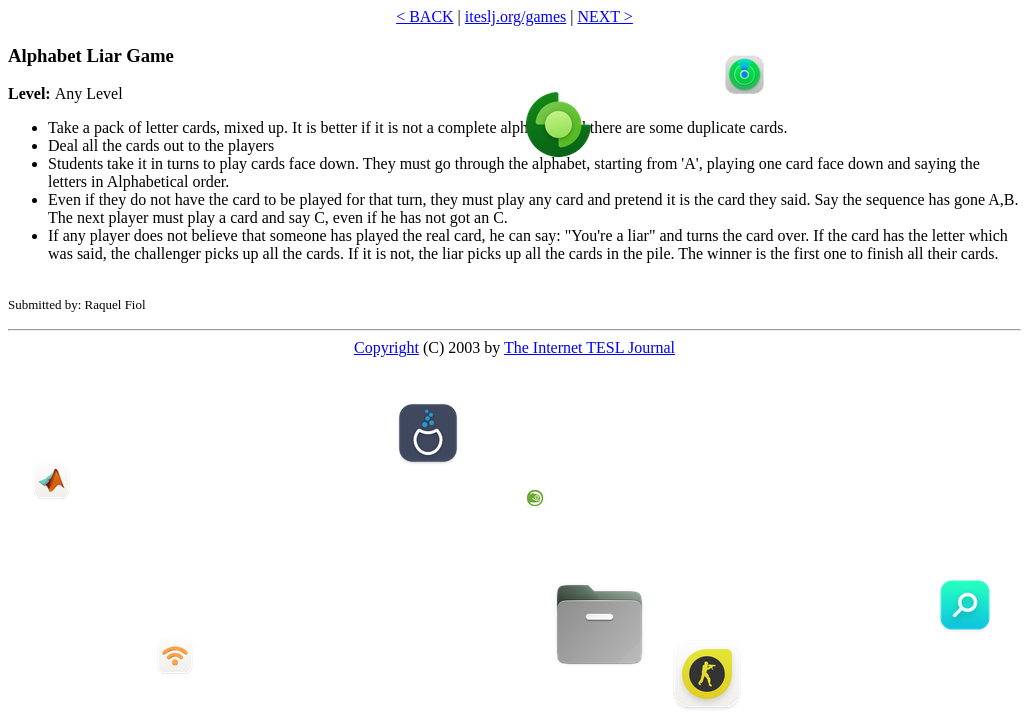 The image size is (1029, 720). Describe the element at coordinates (175, 656) in the screenshot. I see `connect to a captive portal or public wifi network` at that location.